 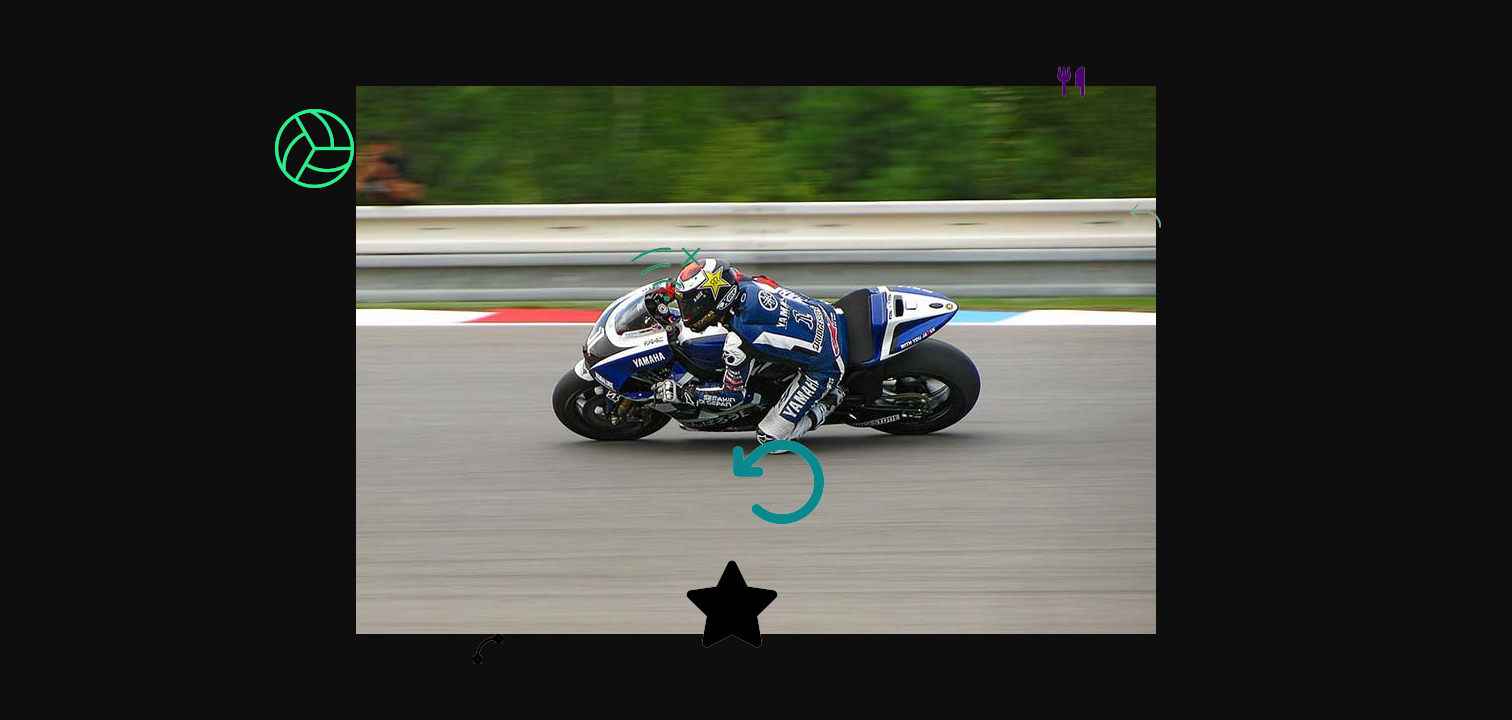 I want to click on undo the last action, so click(x=782, y=482).